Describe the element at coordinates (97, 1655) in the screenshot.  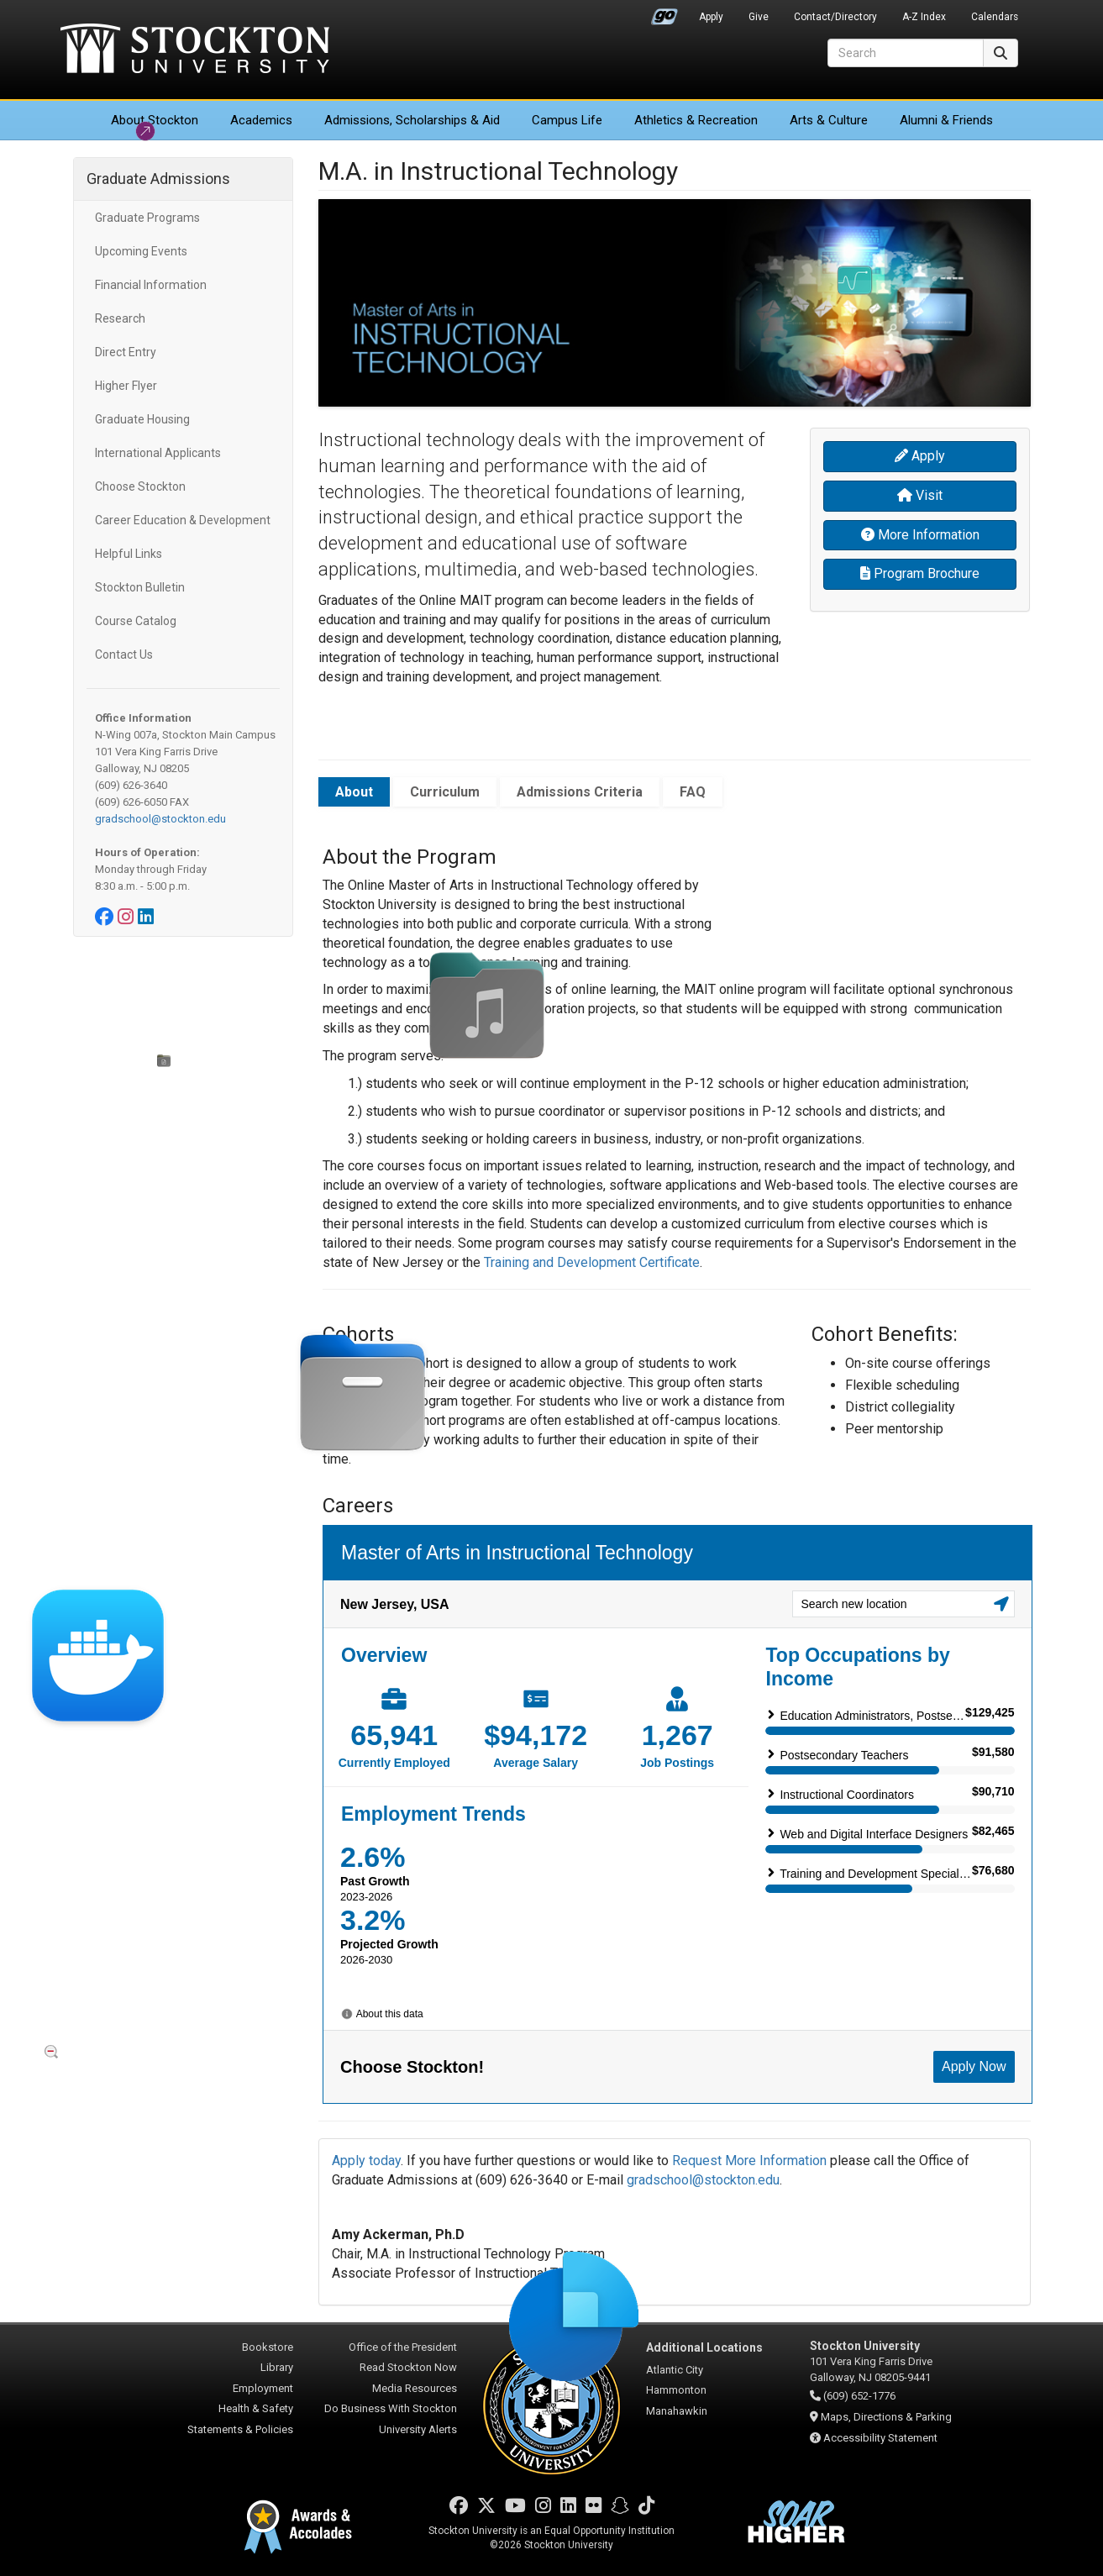
I see `open Docker desktop application` at that location.